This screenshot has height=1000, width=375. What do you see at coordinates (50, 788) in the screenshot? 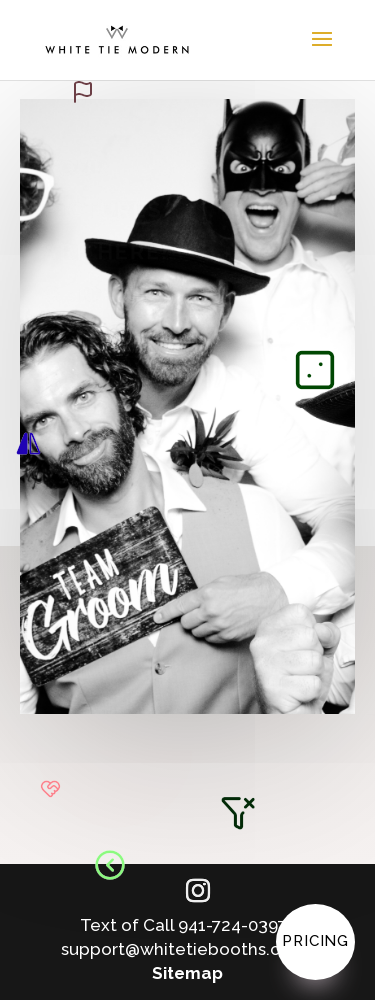
I see `access partnership or collaboration features` at bounding box center [50, 788].